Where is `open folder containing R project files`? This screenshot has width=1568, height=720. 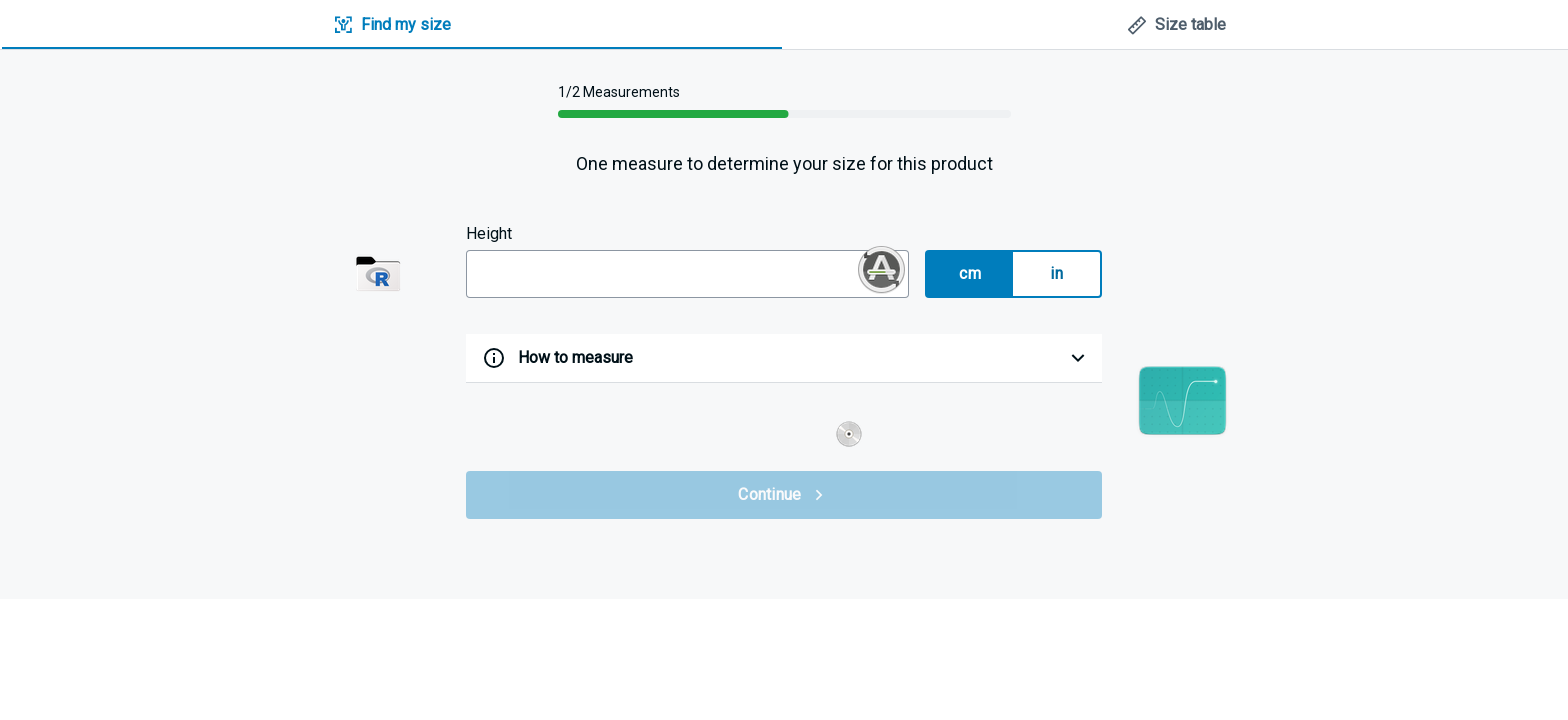
open folder containing R project files is located at coordinates (378, 275).